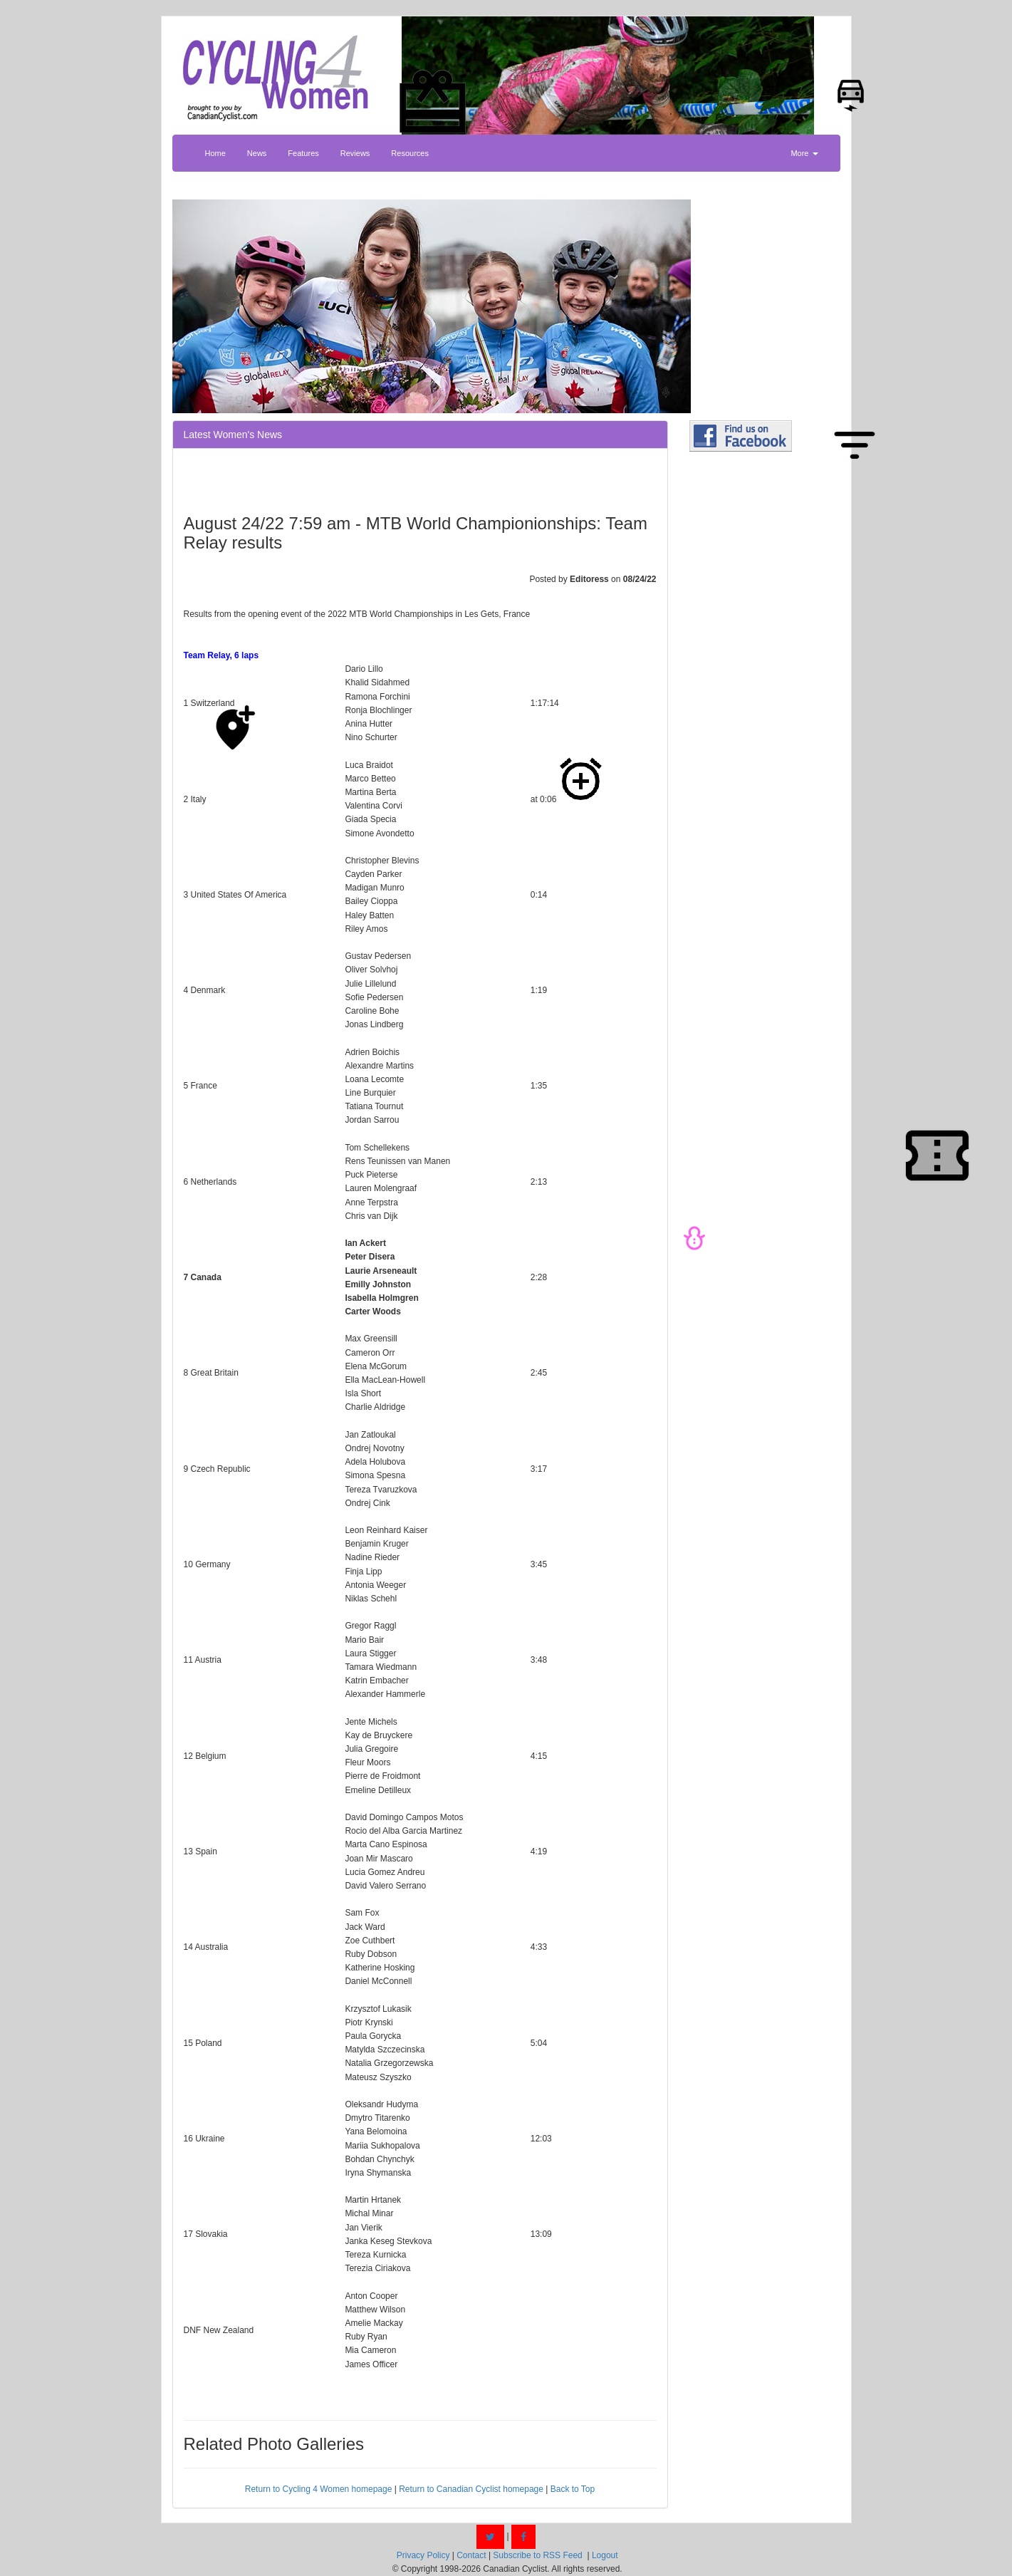 This screenshot has height=2576, width=1012. I want to click on redeem a gift card or promo code, so click(432, 103).